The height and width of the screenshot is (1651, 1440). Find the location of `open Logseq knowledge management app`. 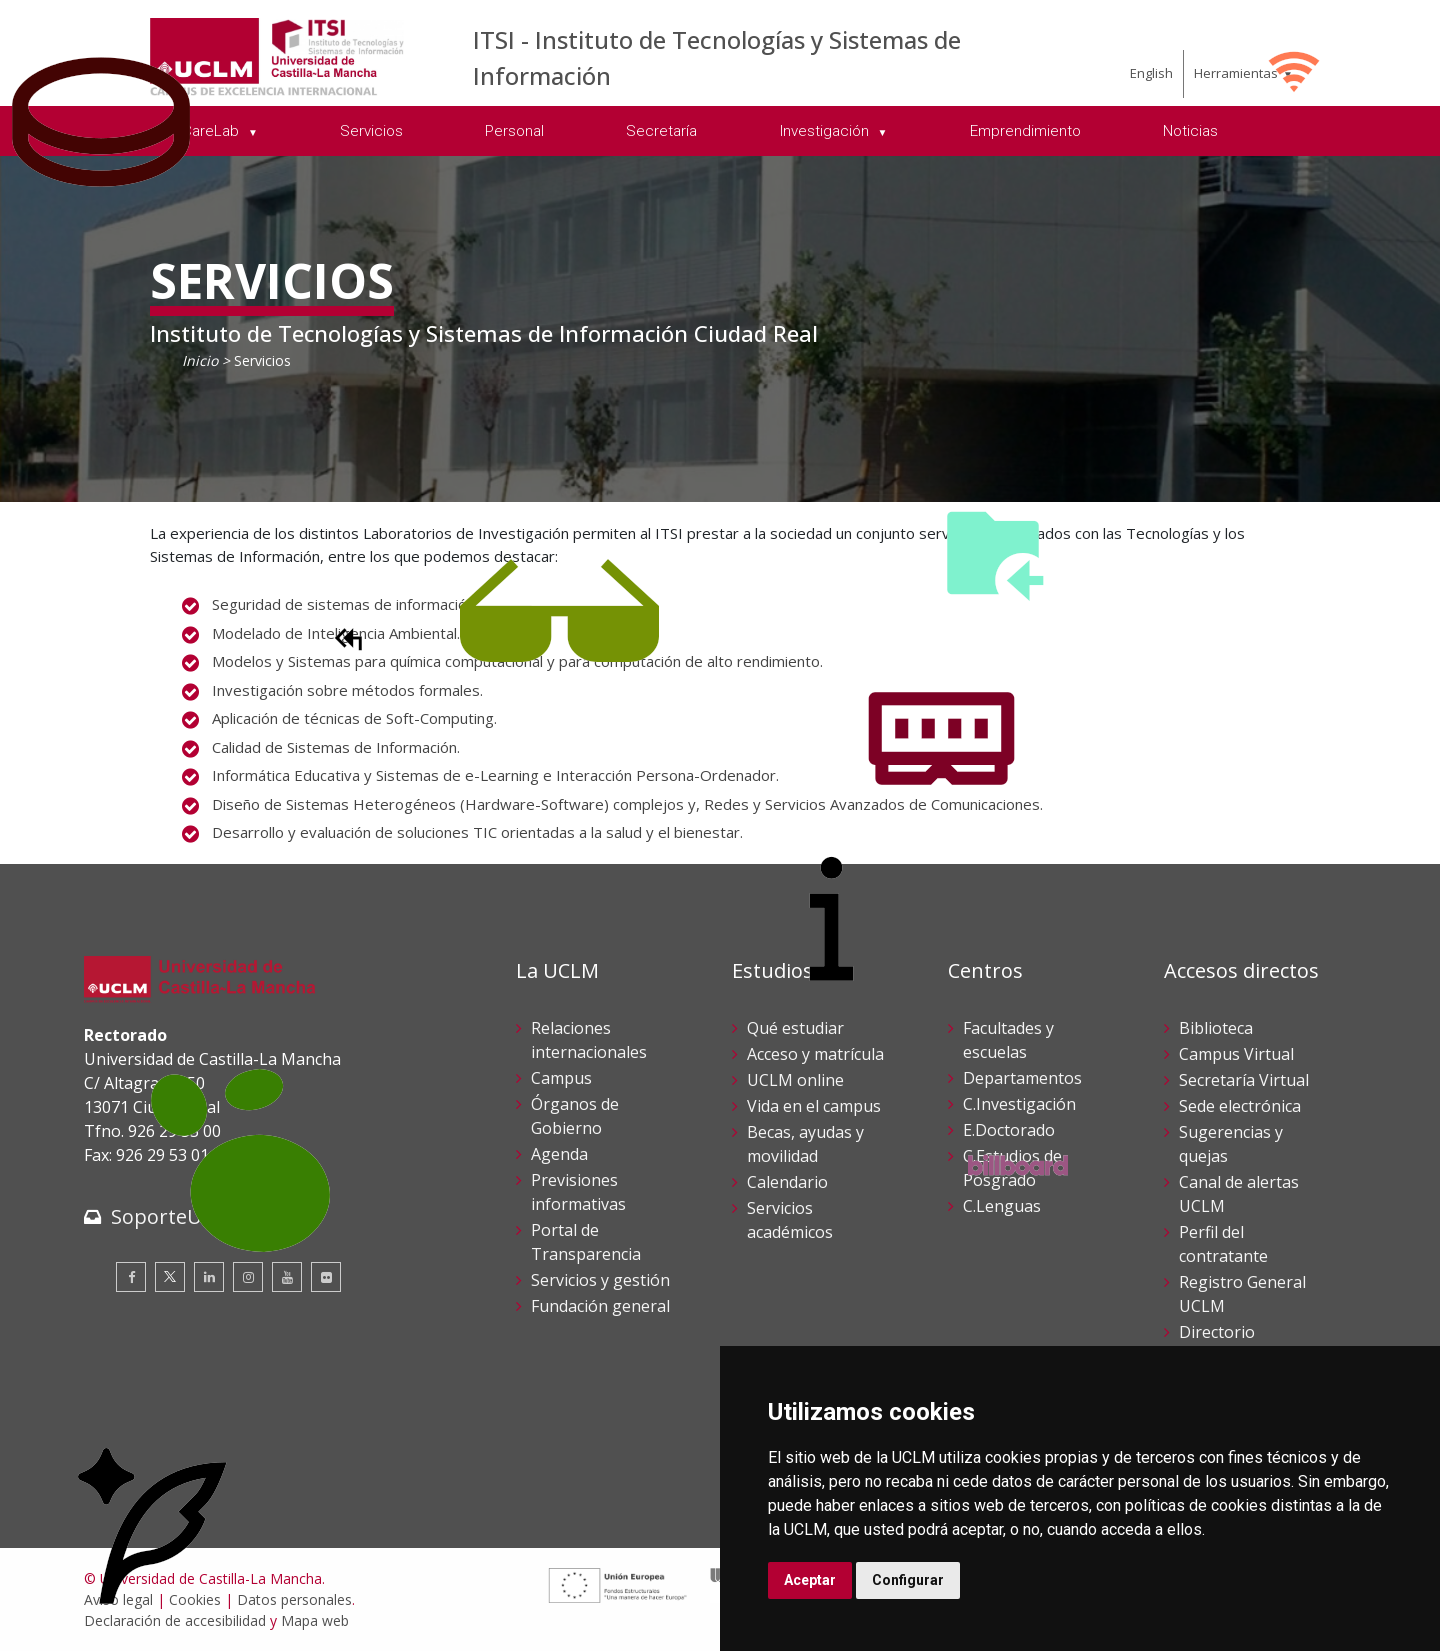

open Logseq knowledge management app is located at coordinates (240, 1160).